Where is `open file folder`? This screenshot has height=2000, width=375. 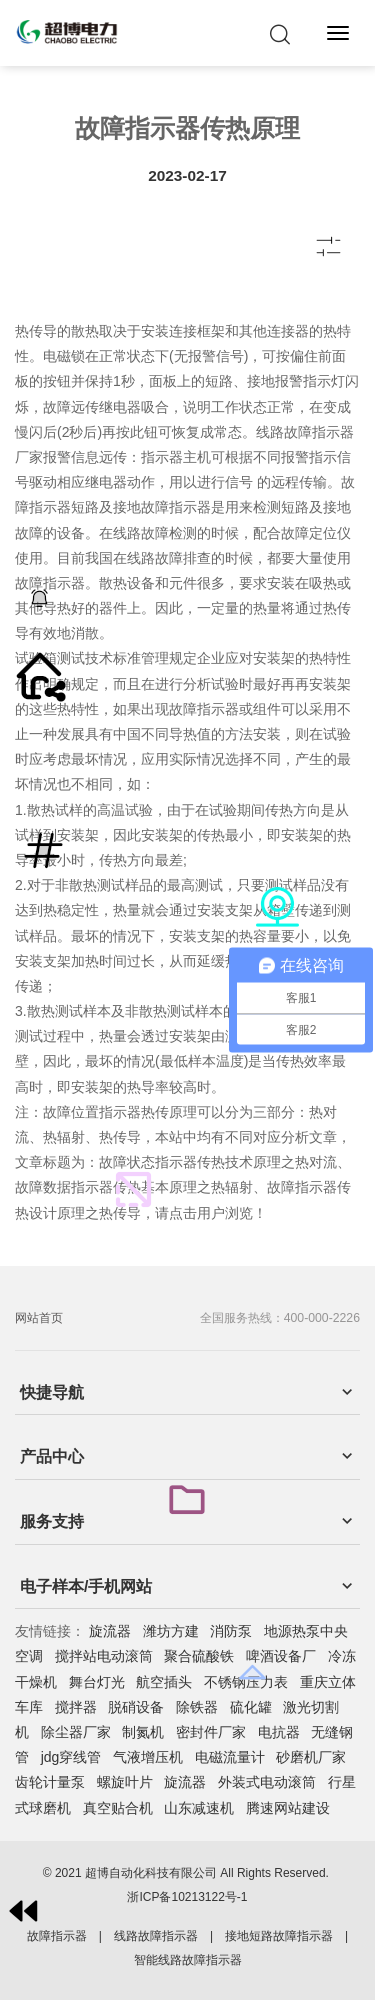
open file folder is located at coordinates (187, 1499).